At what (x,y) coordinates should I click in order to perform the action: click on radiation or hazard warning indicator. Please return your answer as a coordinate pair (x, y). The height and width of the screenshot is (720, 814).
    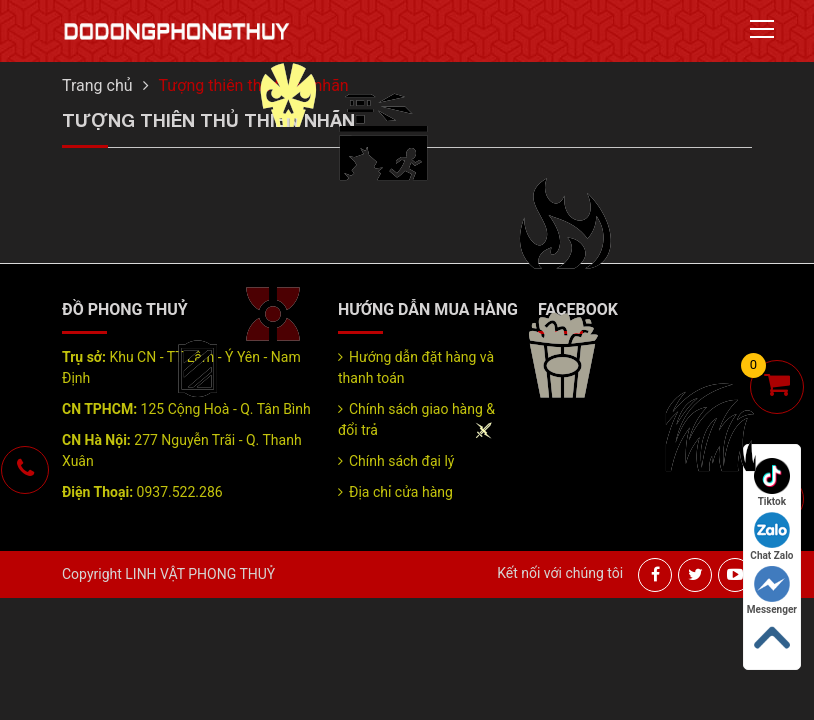
    Looking at the image, I should click on (273, 314).